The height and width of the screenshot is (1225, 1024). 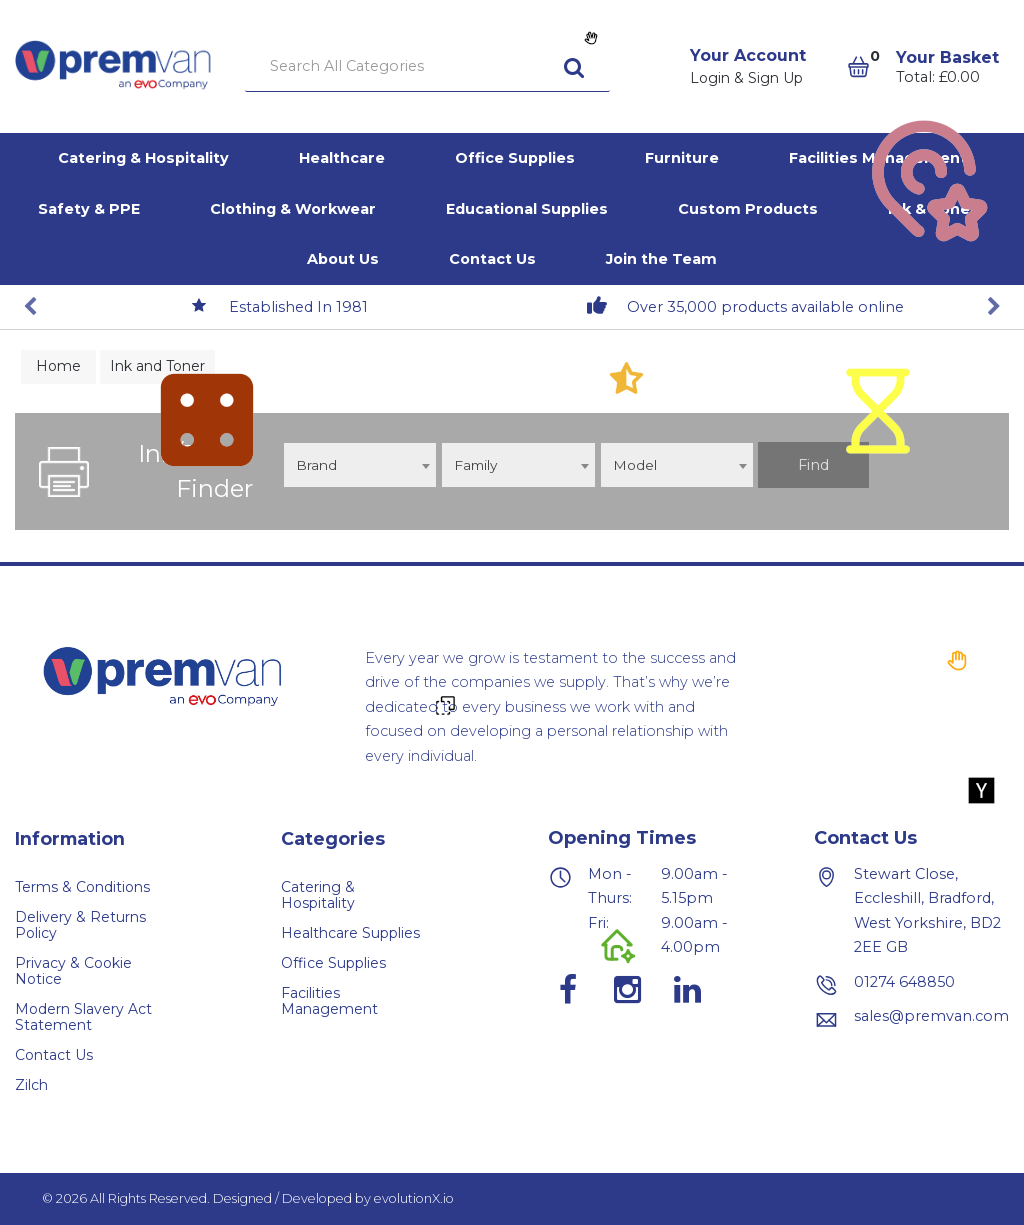 I want to click on open hacker news, so click(x=981, y=790).